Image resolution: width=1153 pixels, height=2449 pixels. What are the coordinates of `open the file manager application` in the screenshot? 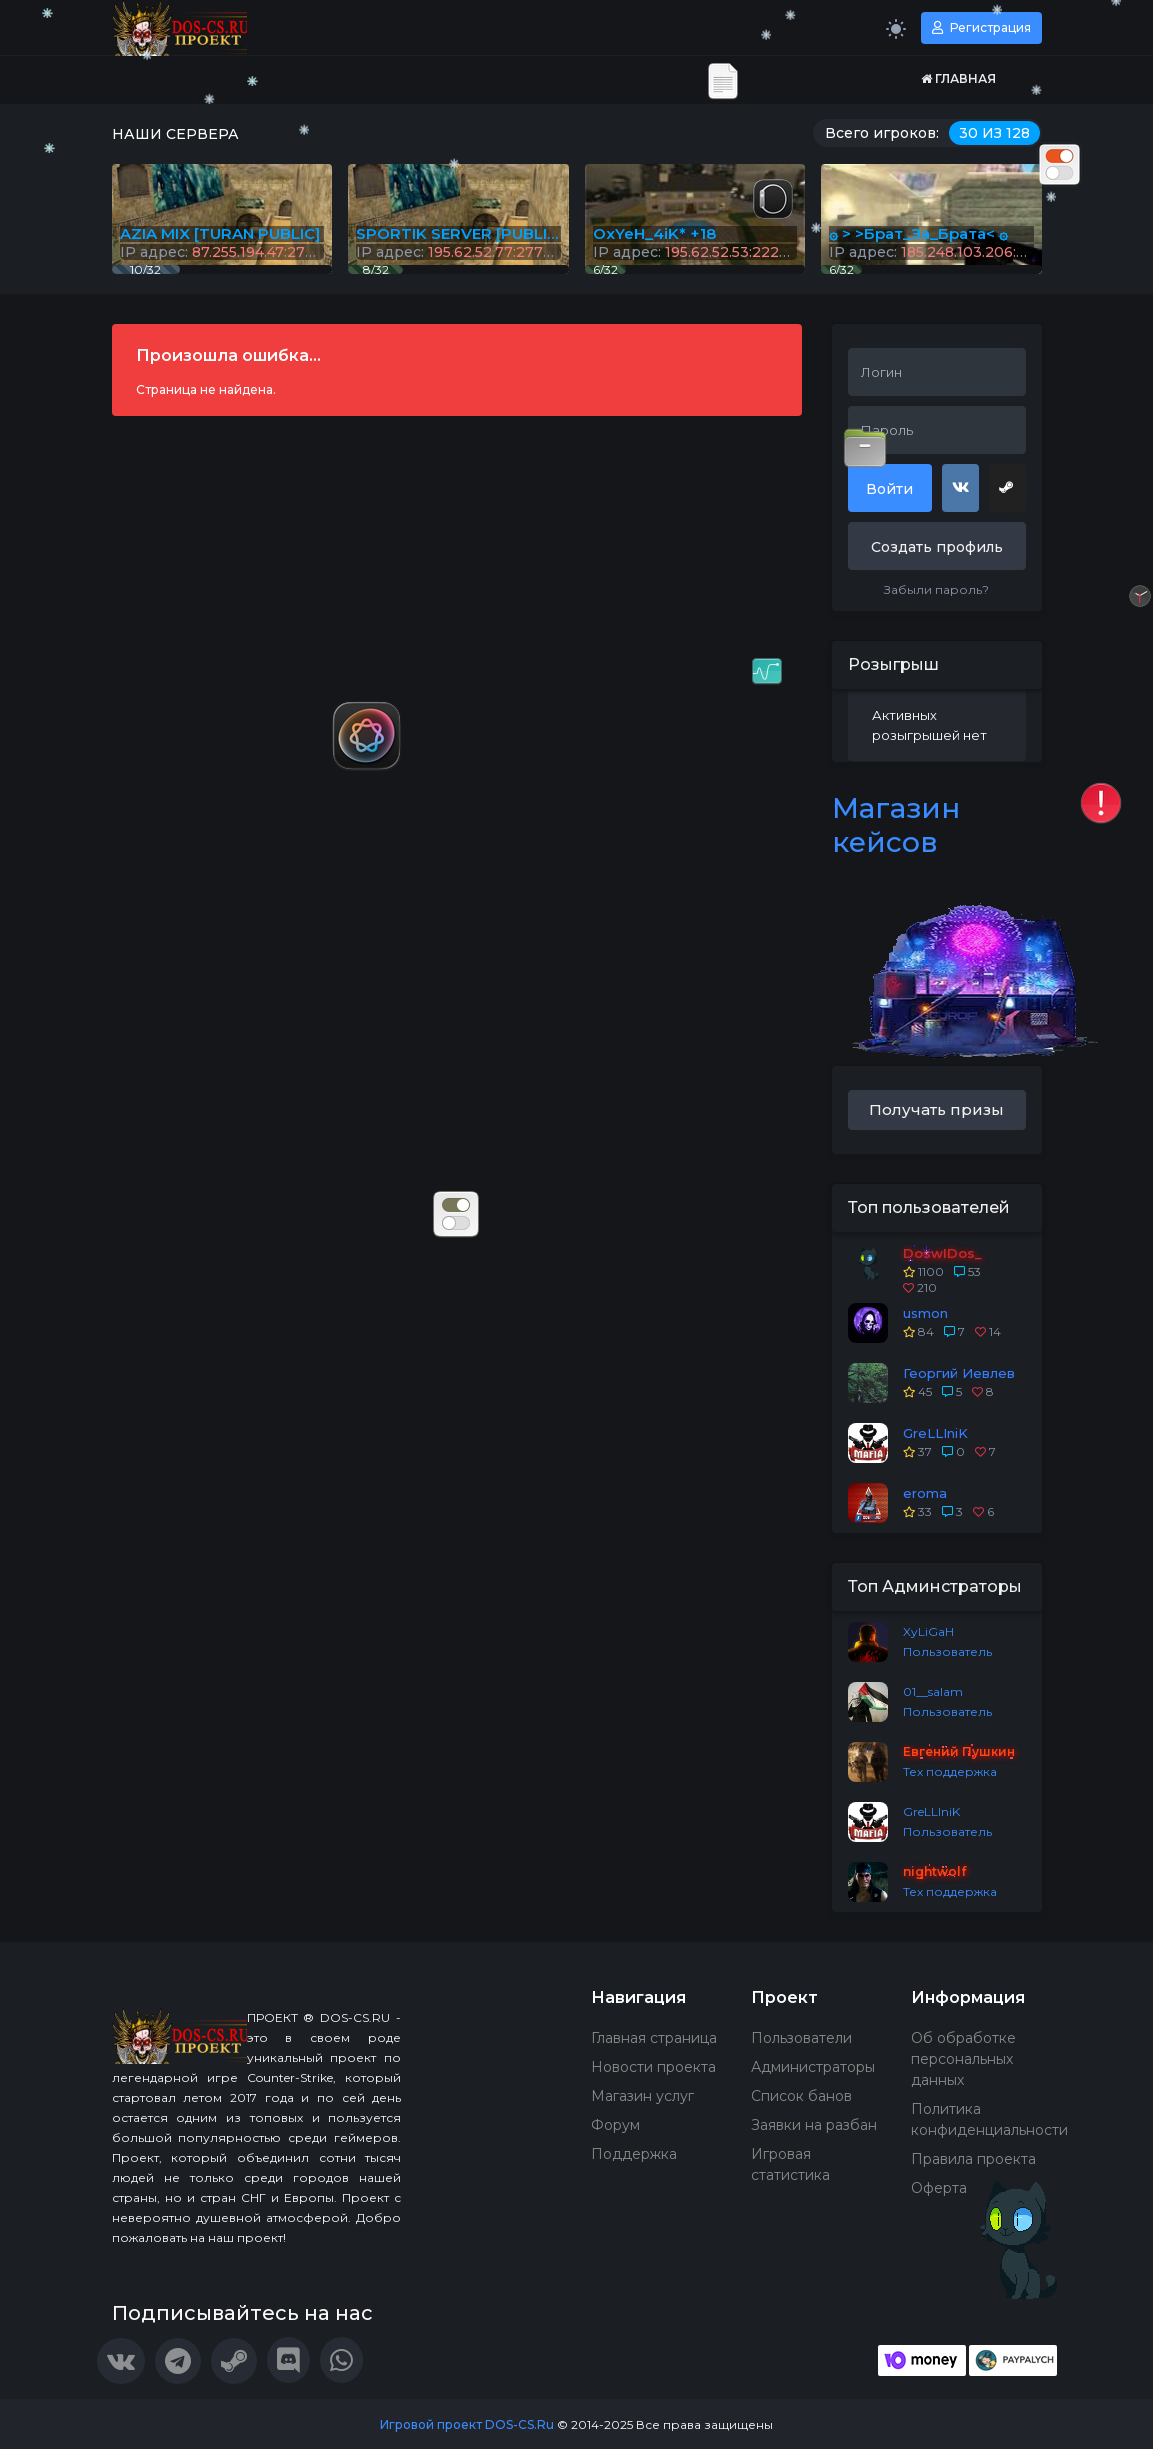 It's located at (865, 448).